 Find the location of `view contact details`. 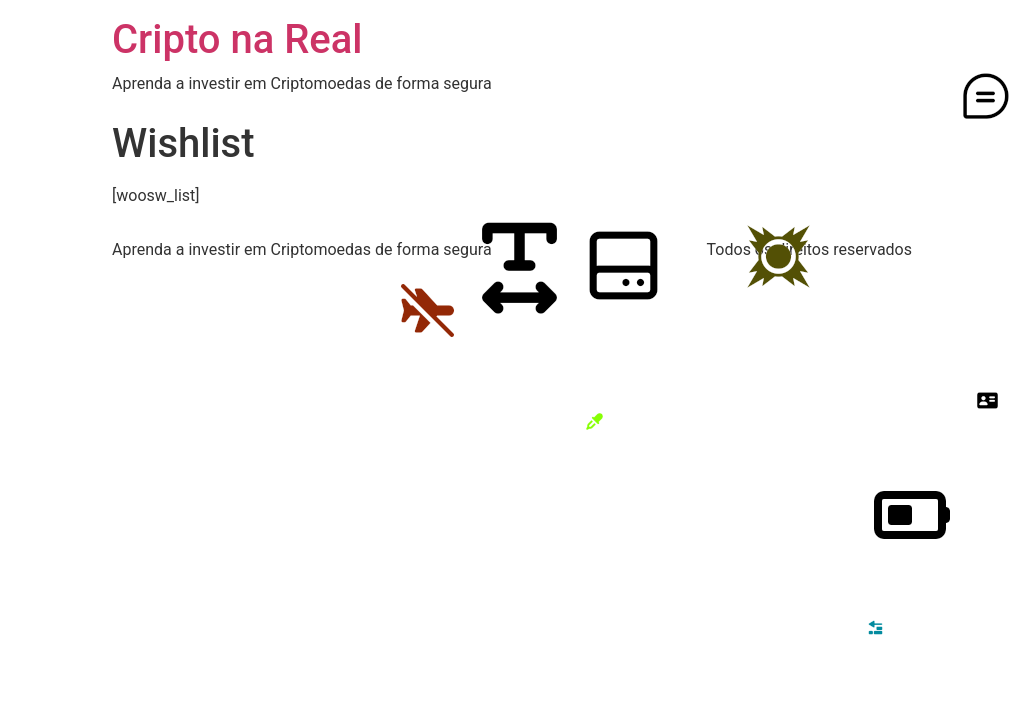

view contact details is located at coordinates (987, 400).